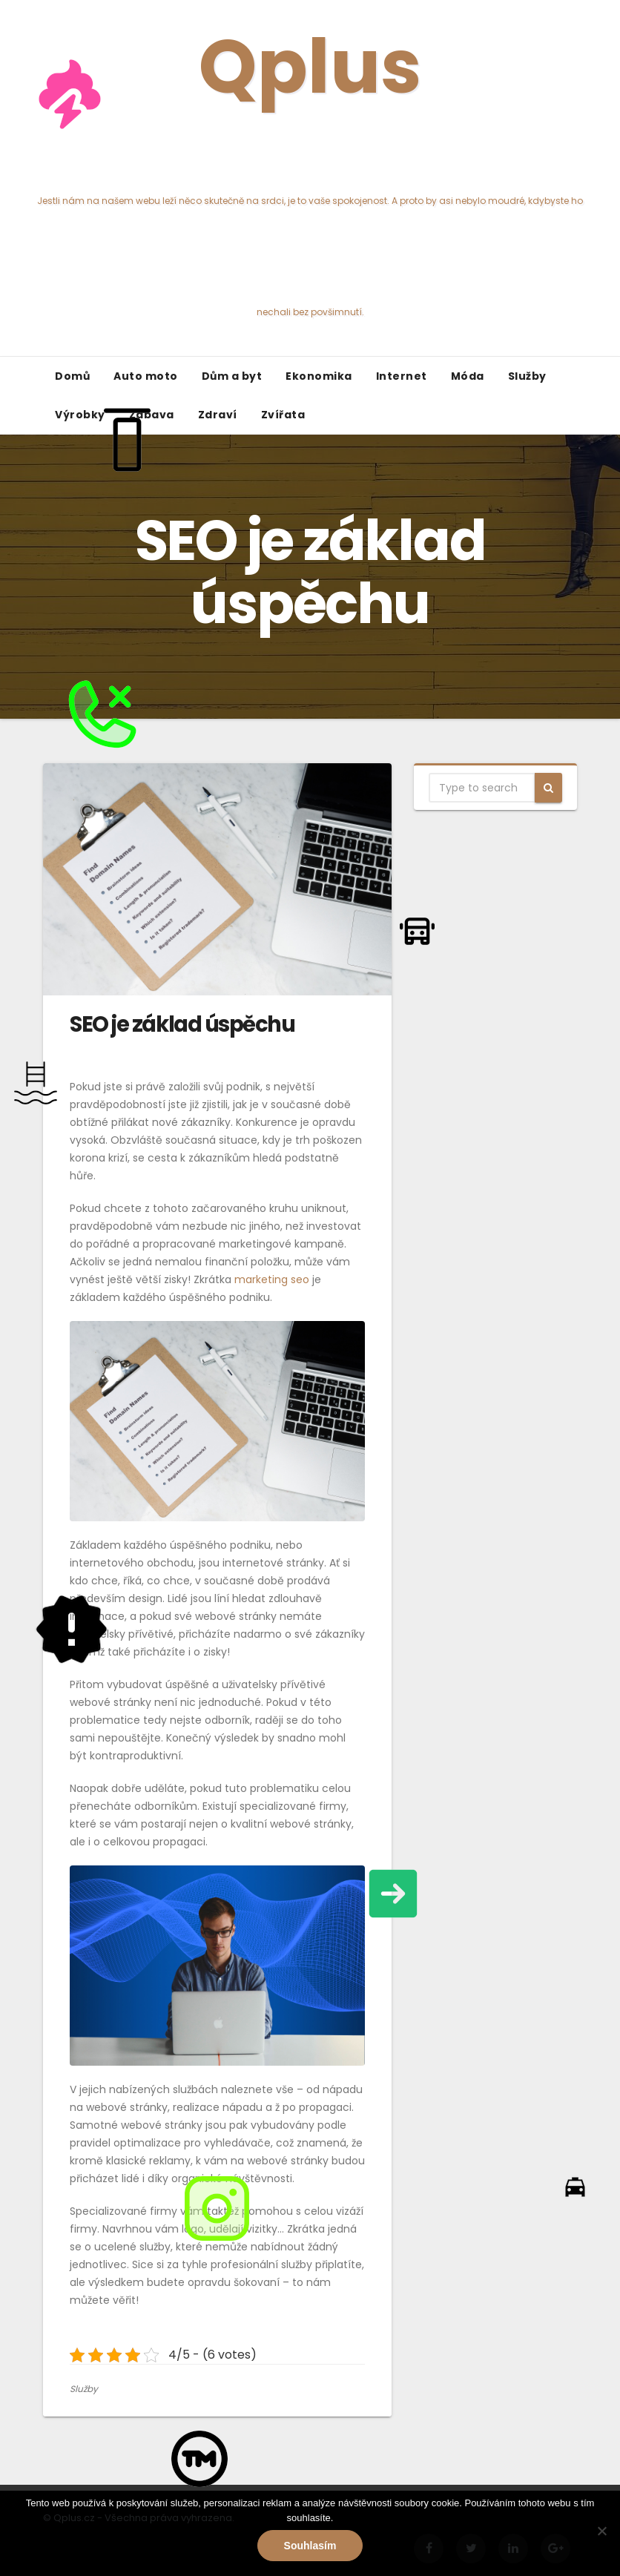  What do you see at coordinates (417, 931) in the screenshot?
I see `view bus routes or schedules` at bounding box center [417, 931].